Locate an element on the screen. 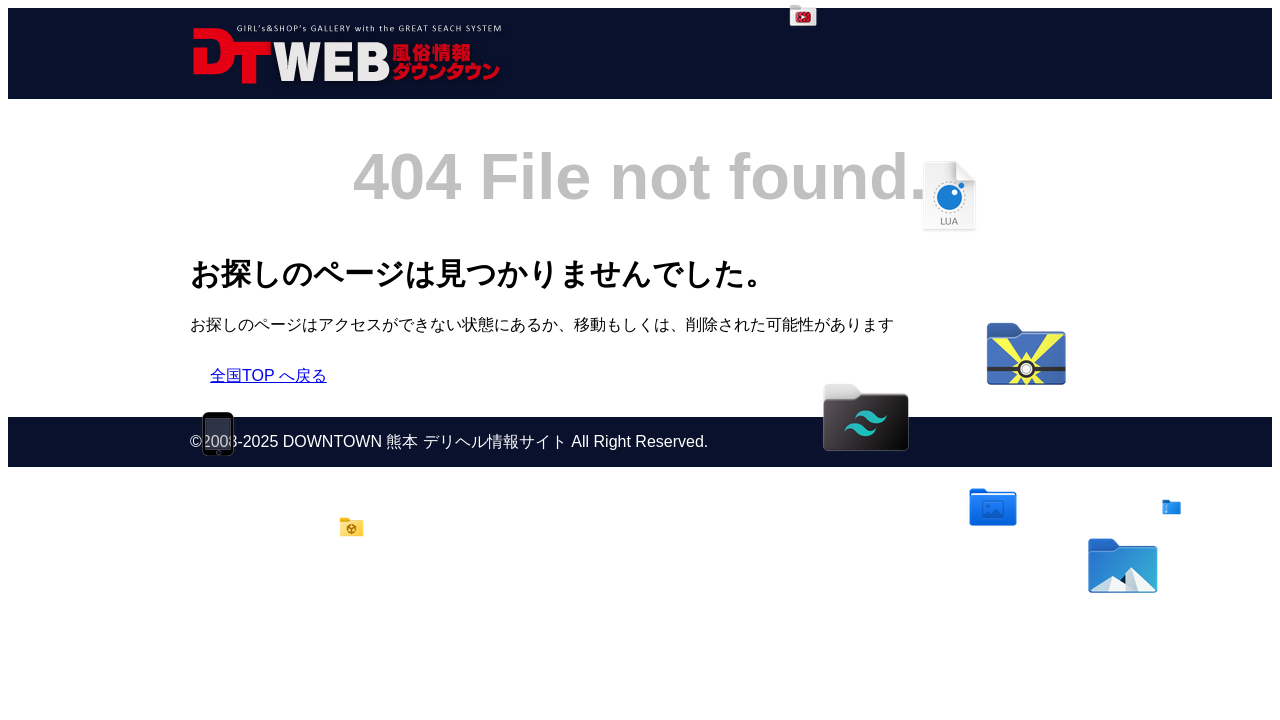  folder containing tailwind css files is located at coordinates (865, 419).